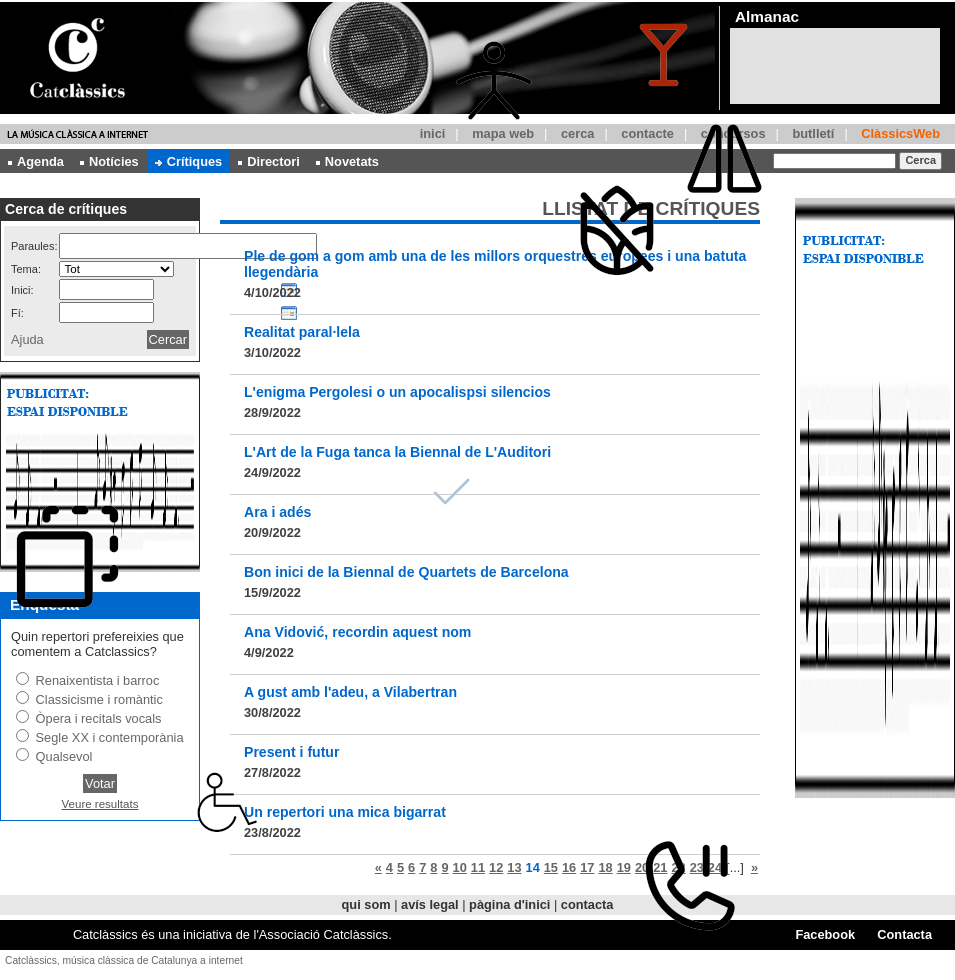  Describe the element at coordinates (617, 232) in the screenshot. I see `indicates gluten-free or grain-free option` at that location.